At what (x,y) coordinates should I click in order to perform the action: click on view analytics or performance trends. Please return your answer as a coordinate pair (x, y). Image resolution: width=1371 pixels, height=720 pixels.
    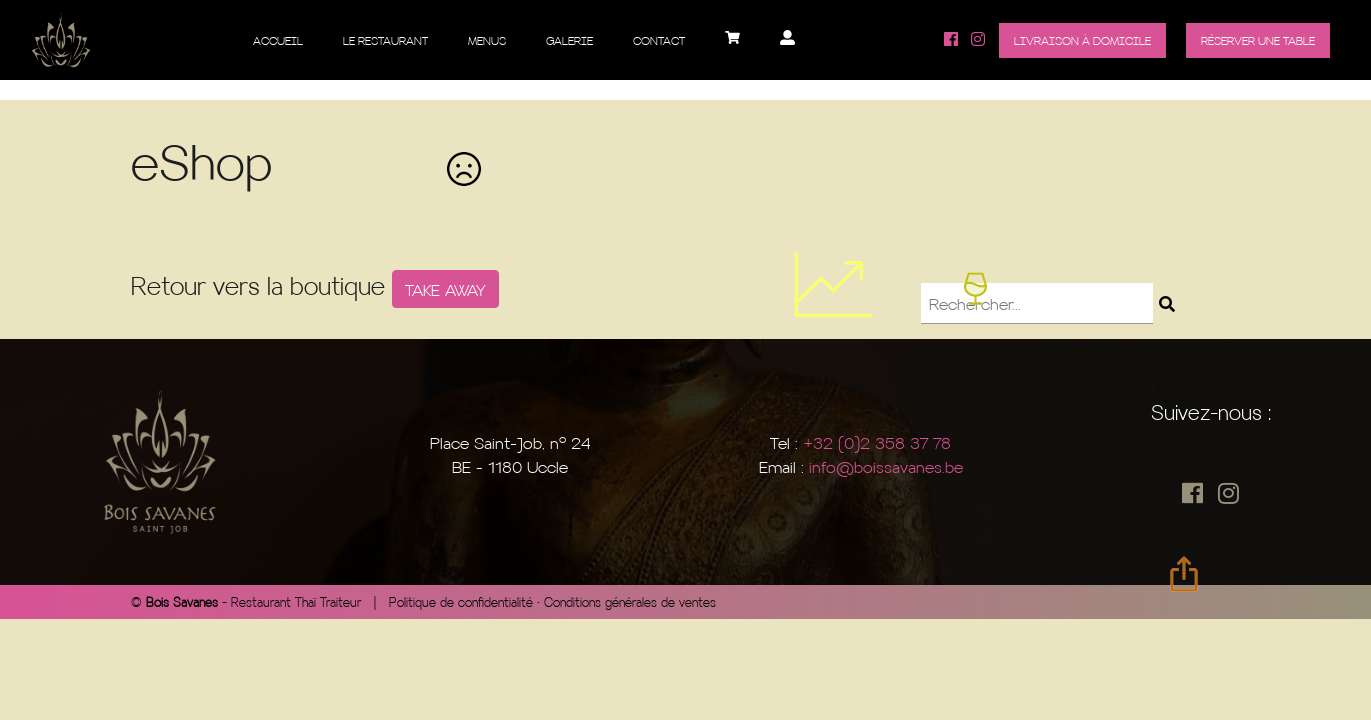
    Looking at the image, I should click on (833, 284).